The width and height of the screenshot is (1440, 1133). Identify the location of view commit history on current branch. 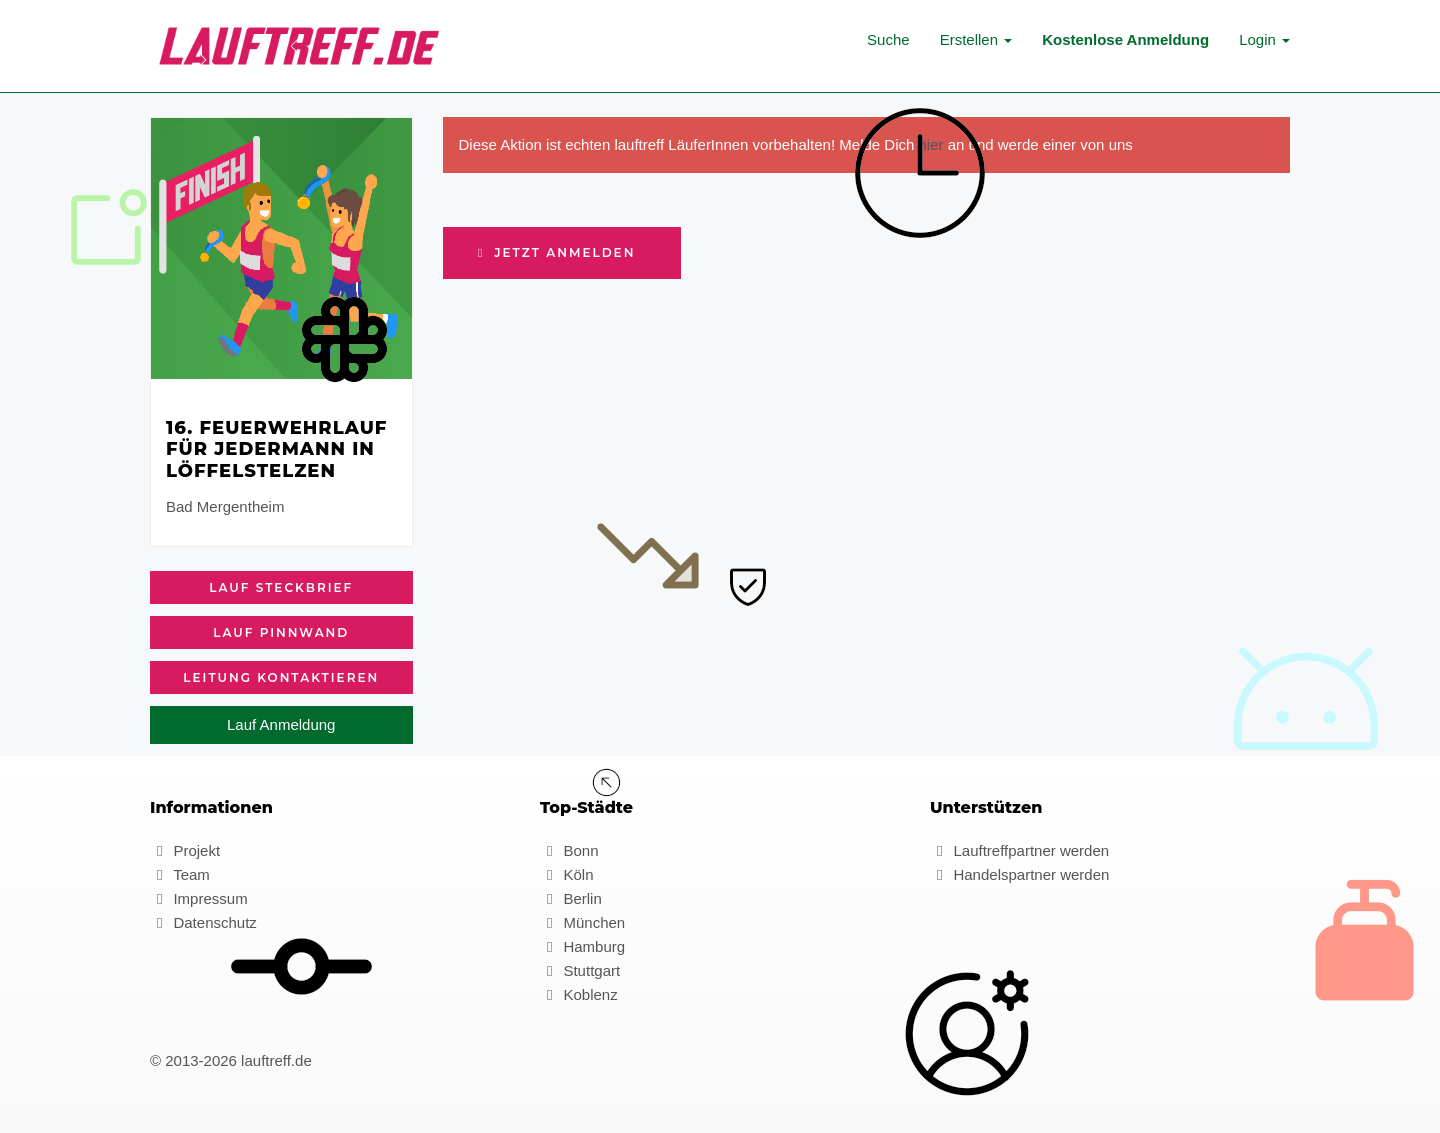
(301, 966).